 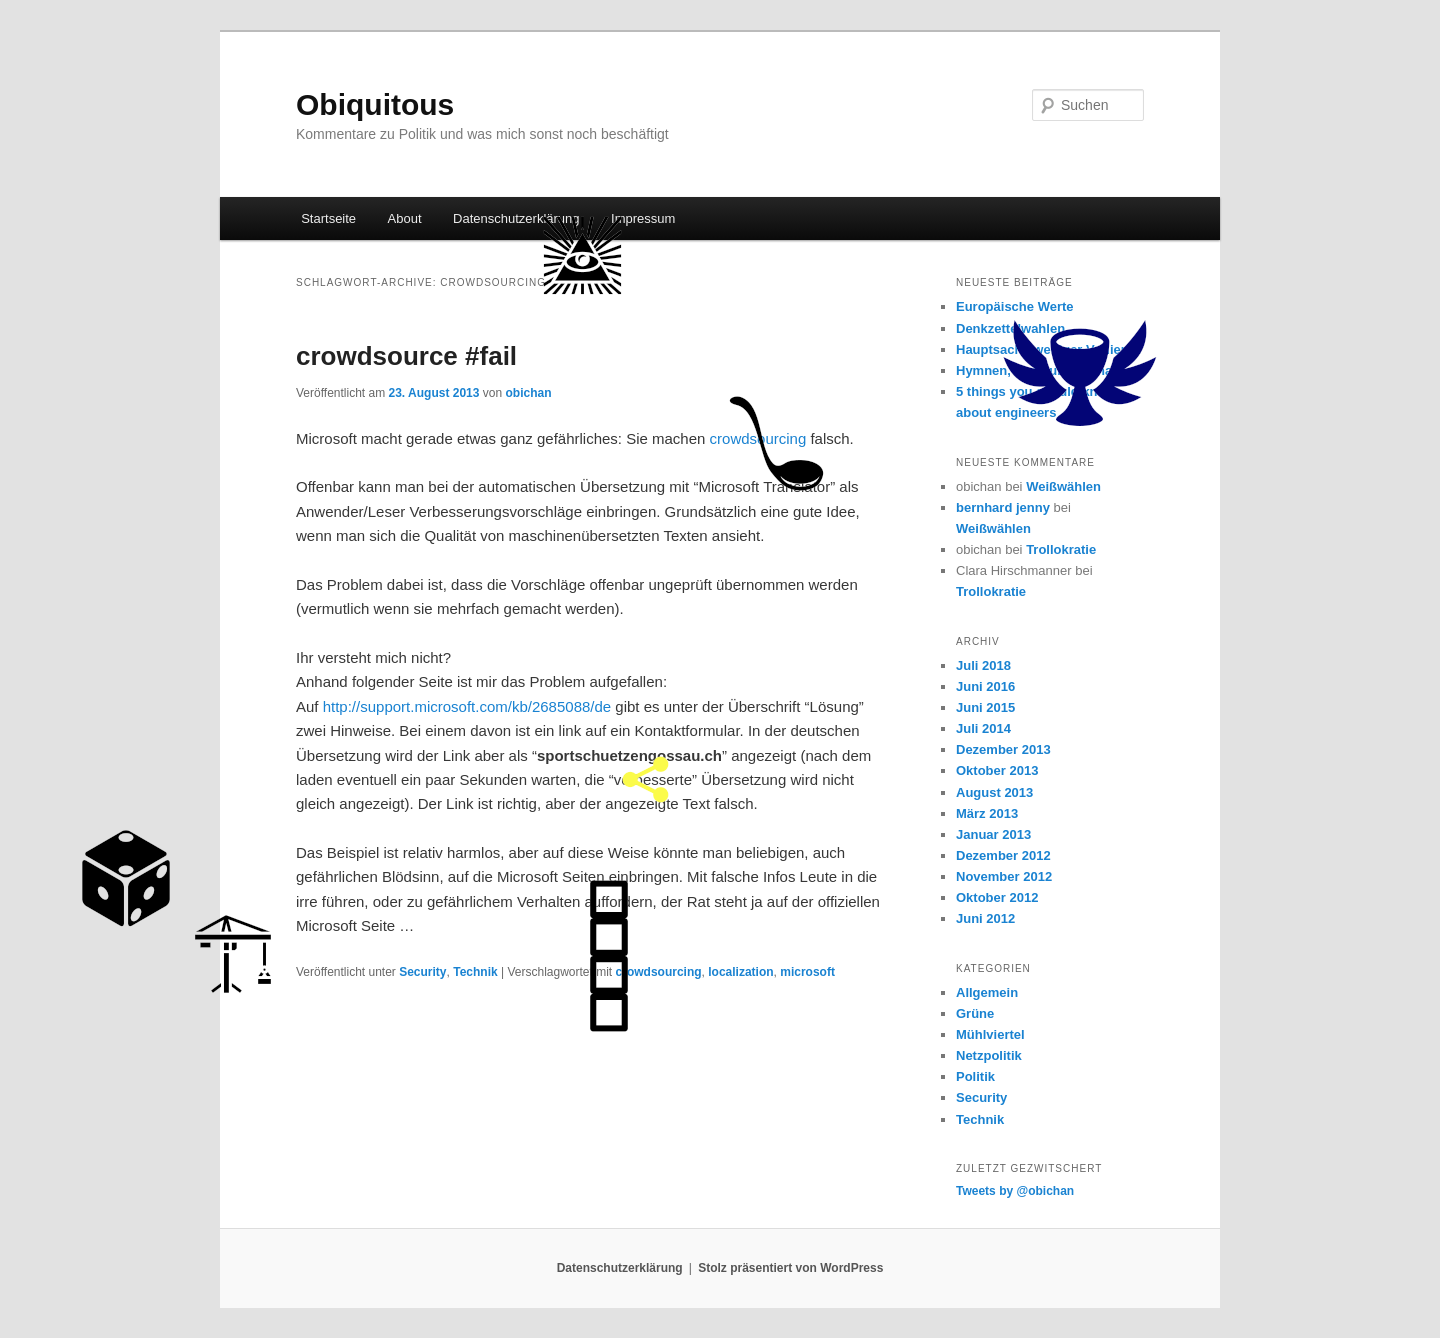 I want to click on place a brick or building block, so click(x=609, y=956).